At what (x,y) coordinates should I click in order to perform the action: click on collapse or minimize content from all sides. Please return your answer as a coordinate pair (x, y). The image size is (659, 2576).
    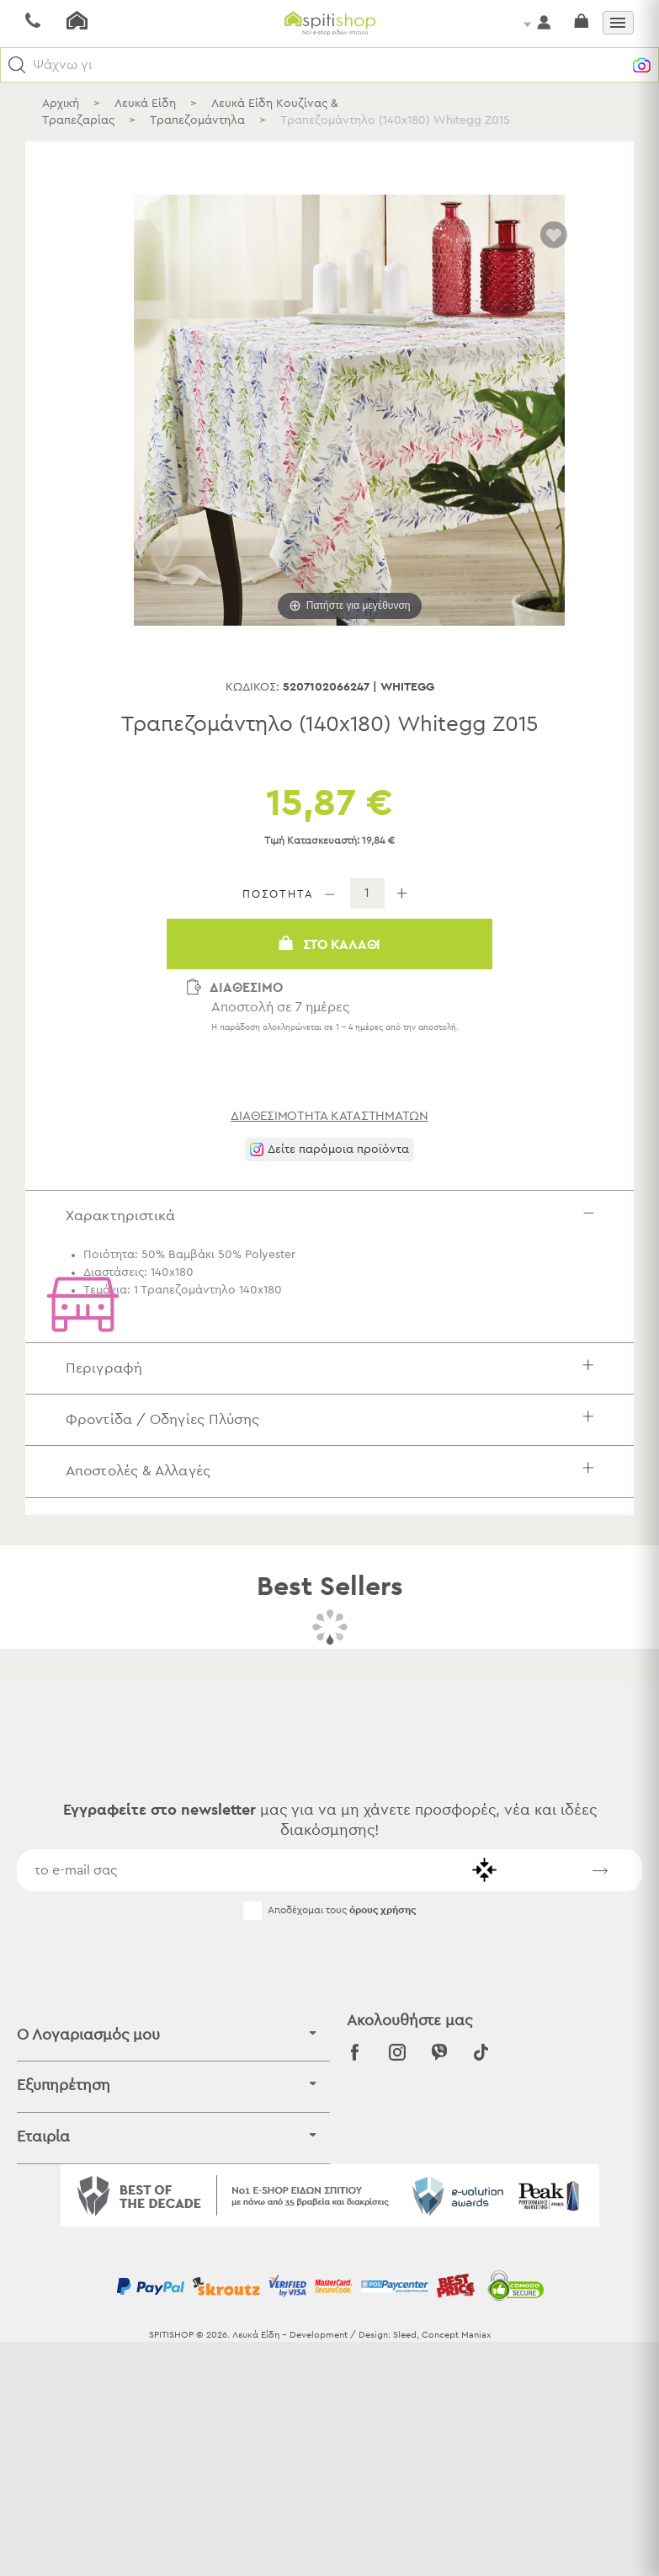
    Looking at the image, I should click on (484, 1869).